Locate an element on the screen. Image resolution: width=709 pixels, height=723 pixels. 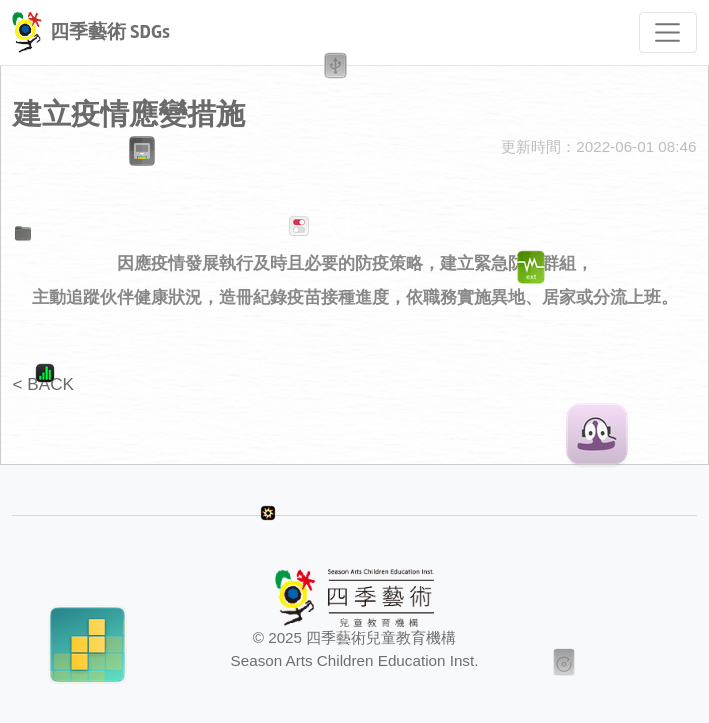
open a folder to view its contents is located at coordinates (23, 233).